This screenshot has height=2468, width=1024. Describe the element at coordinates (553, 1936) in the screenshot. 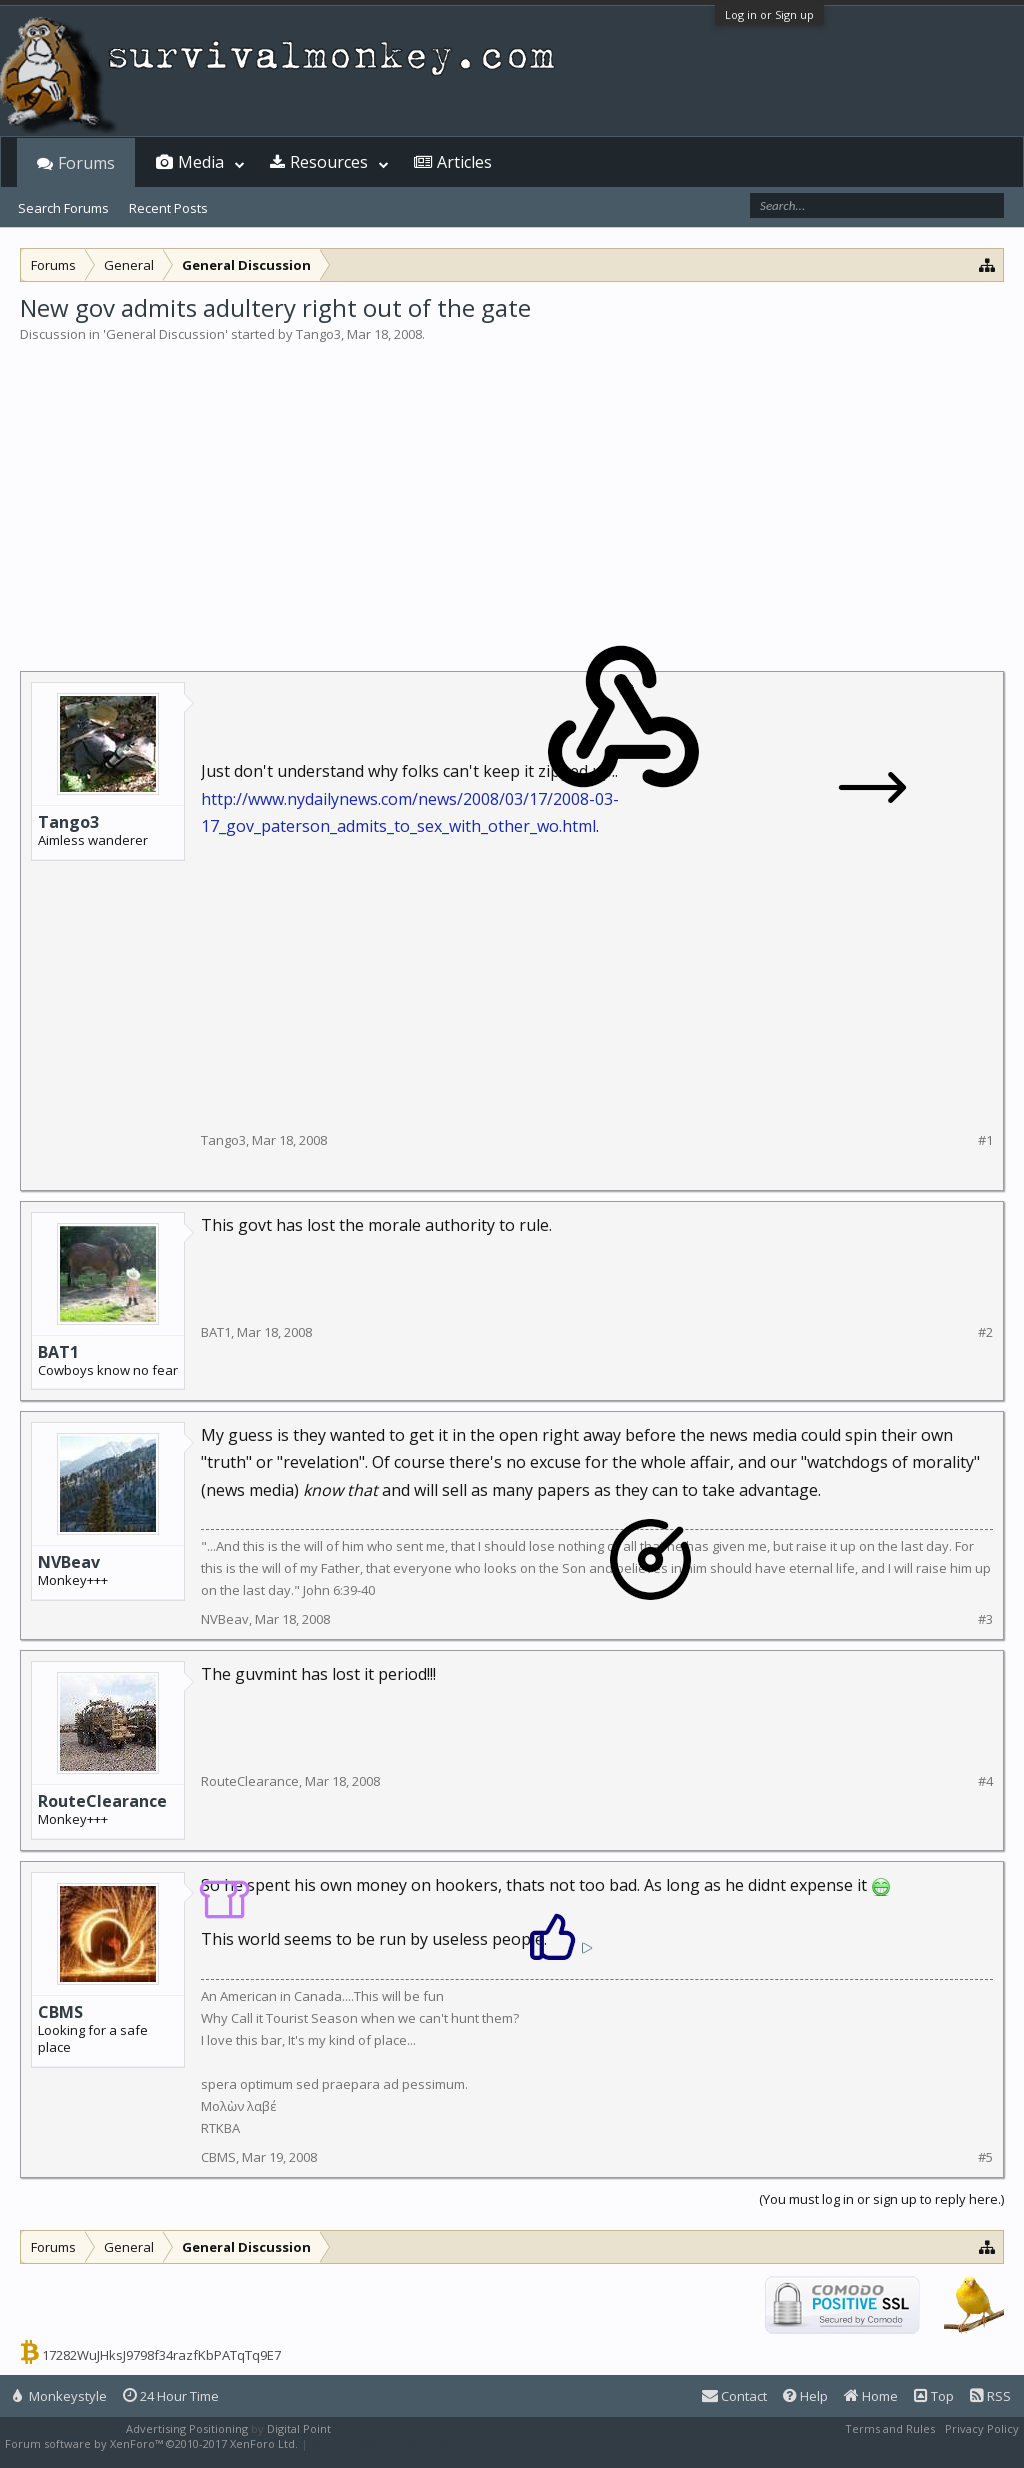

I see `like or upvote content` at that location.